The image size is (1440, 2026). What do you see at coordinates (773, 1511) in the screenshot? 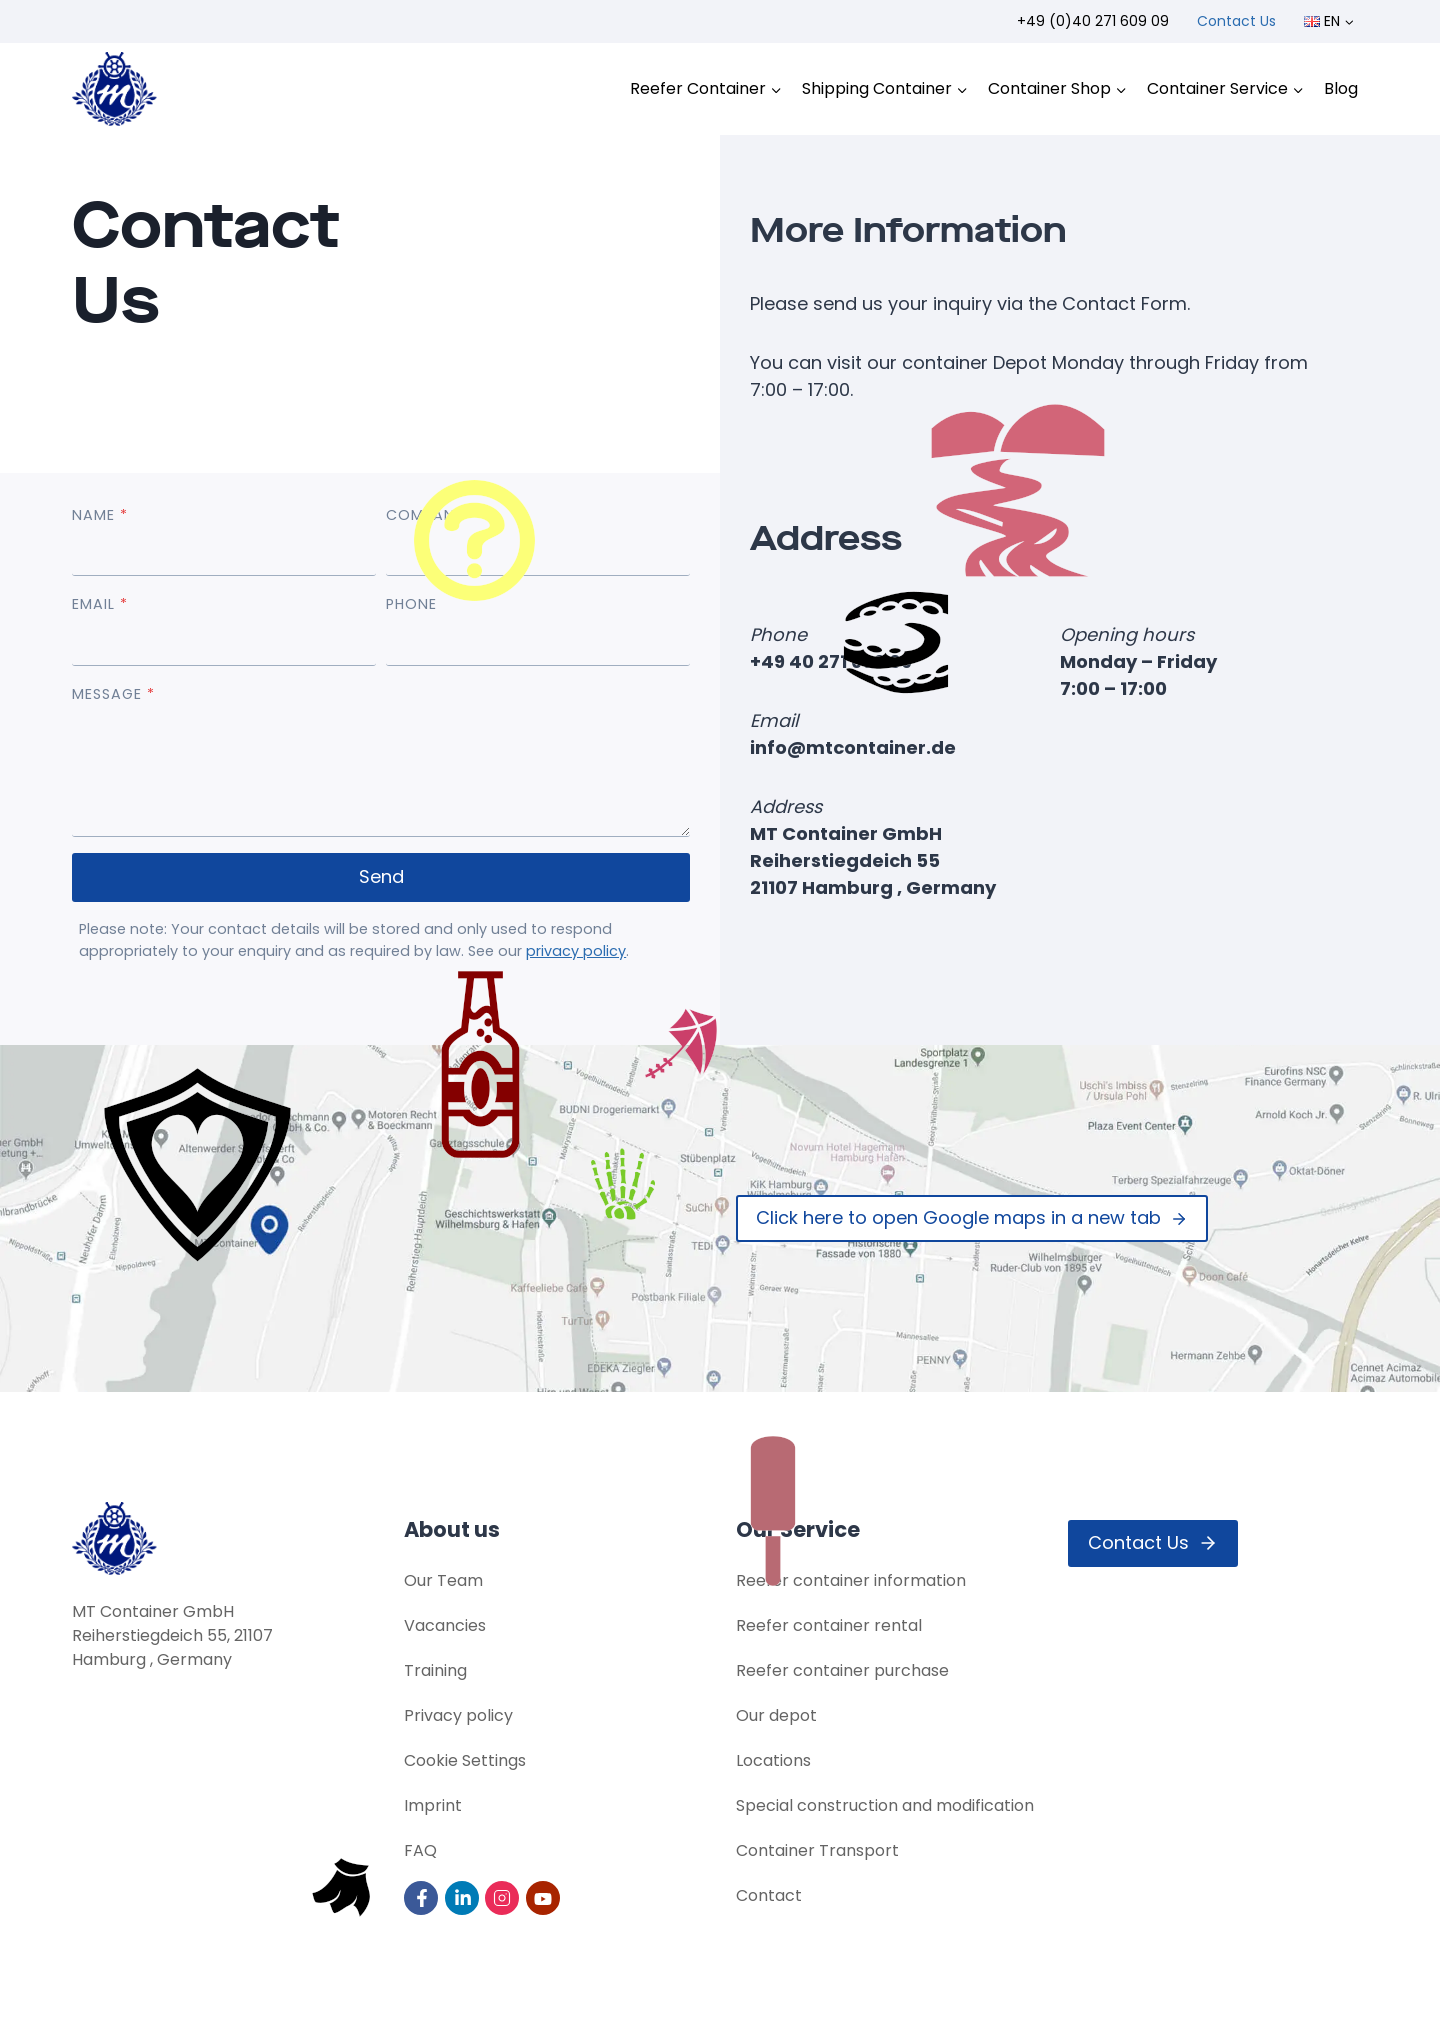
I see `select ice pop or popsicle treat` at bounding box center [773, 1511].